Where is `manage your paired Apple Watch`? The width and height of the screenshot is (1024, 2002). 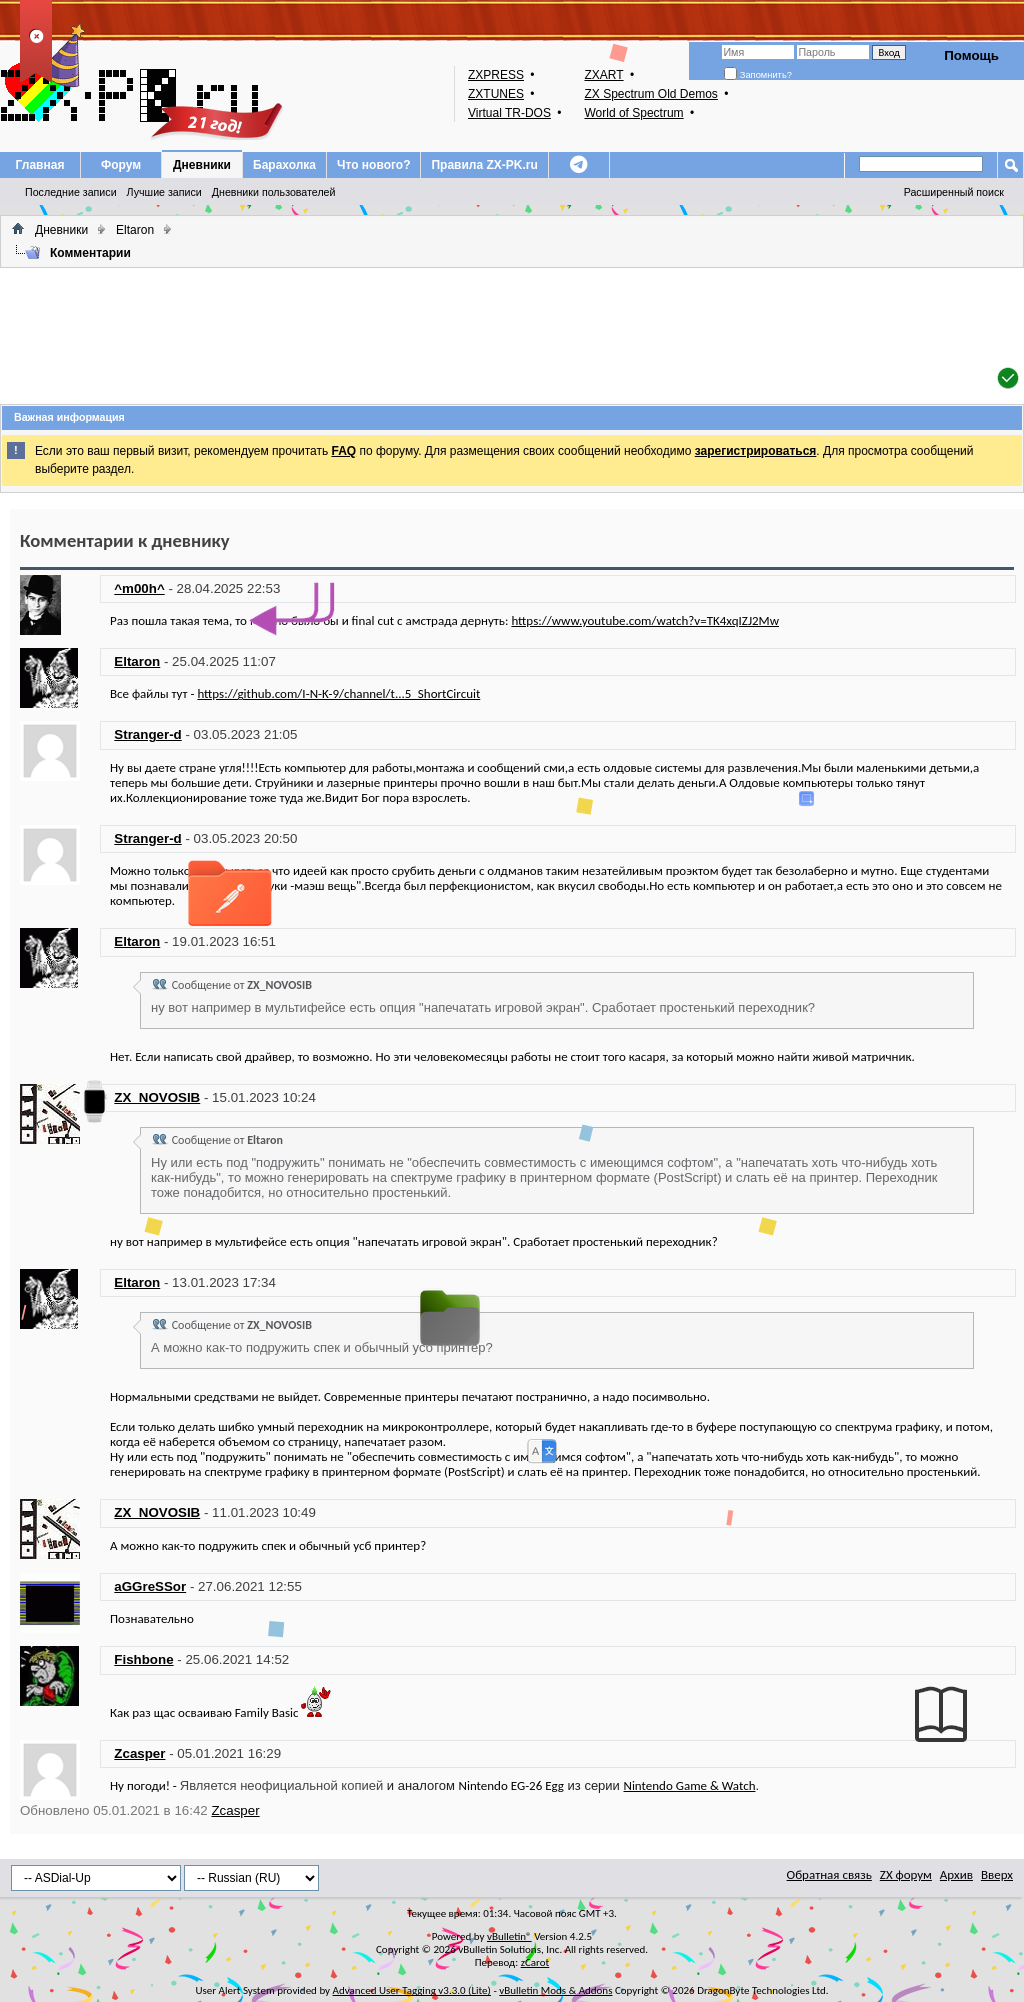
manage your paired Apple Watch is located at coordinates (94, 1101).